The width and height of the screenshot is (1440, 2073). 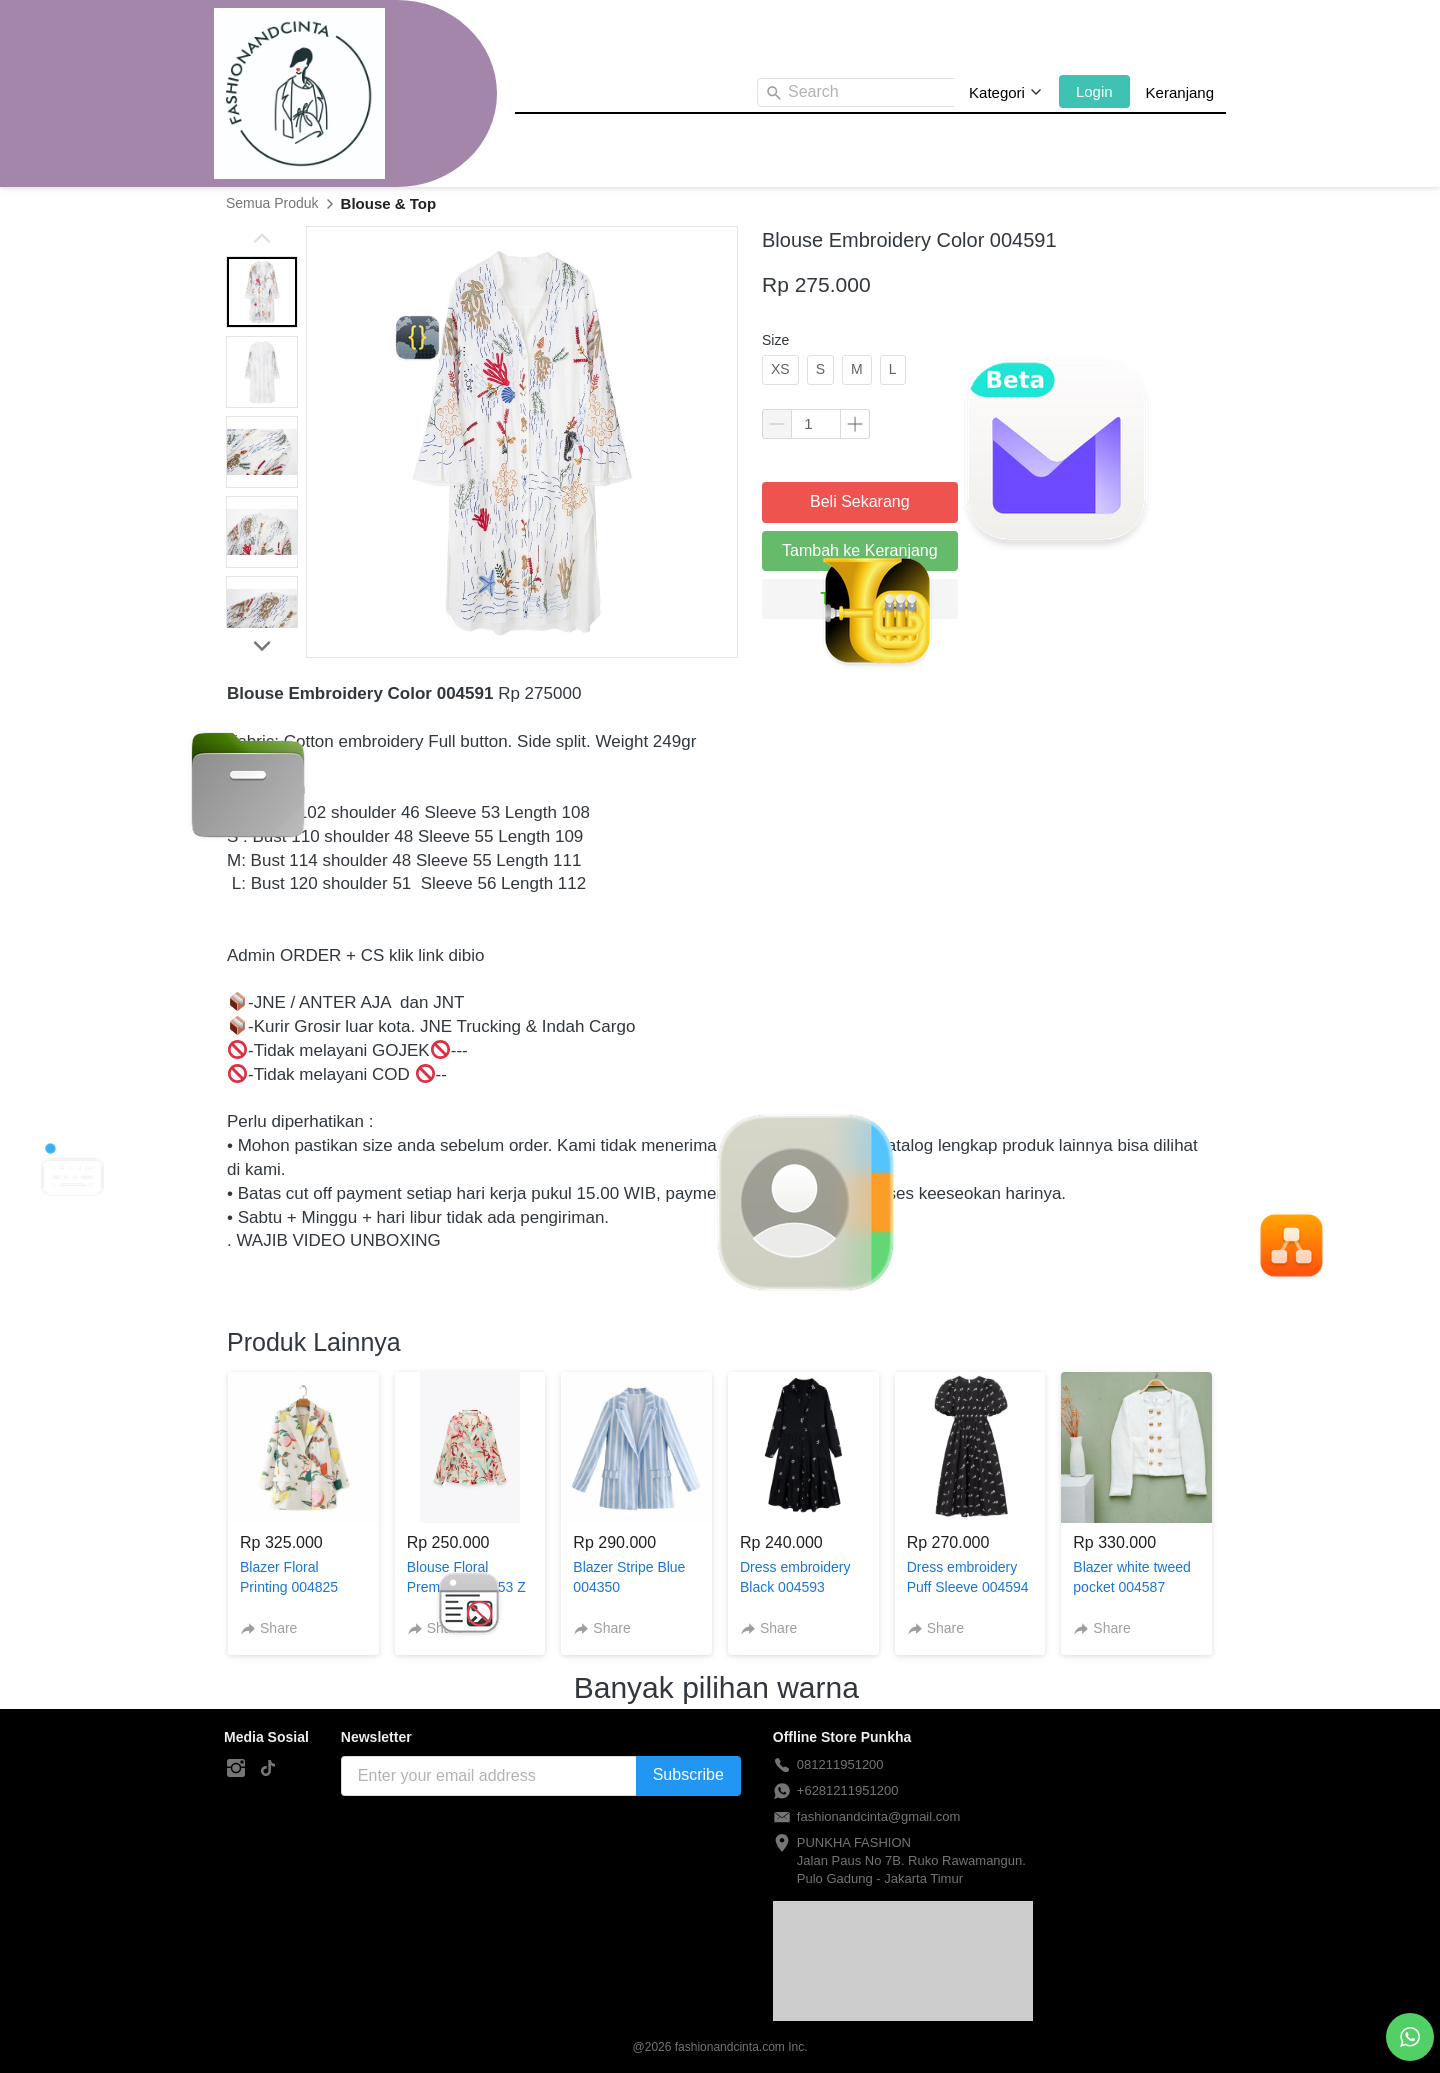 I want to click on open proton mail app, so click(x=1056, y=451).